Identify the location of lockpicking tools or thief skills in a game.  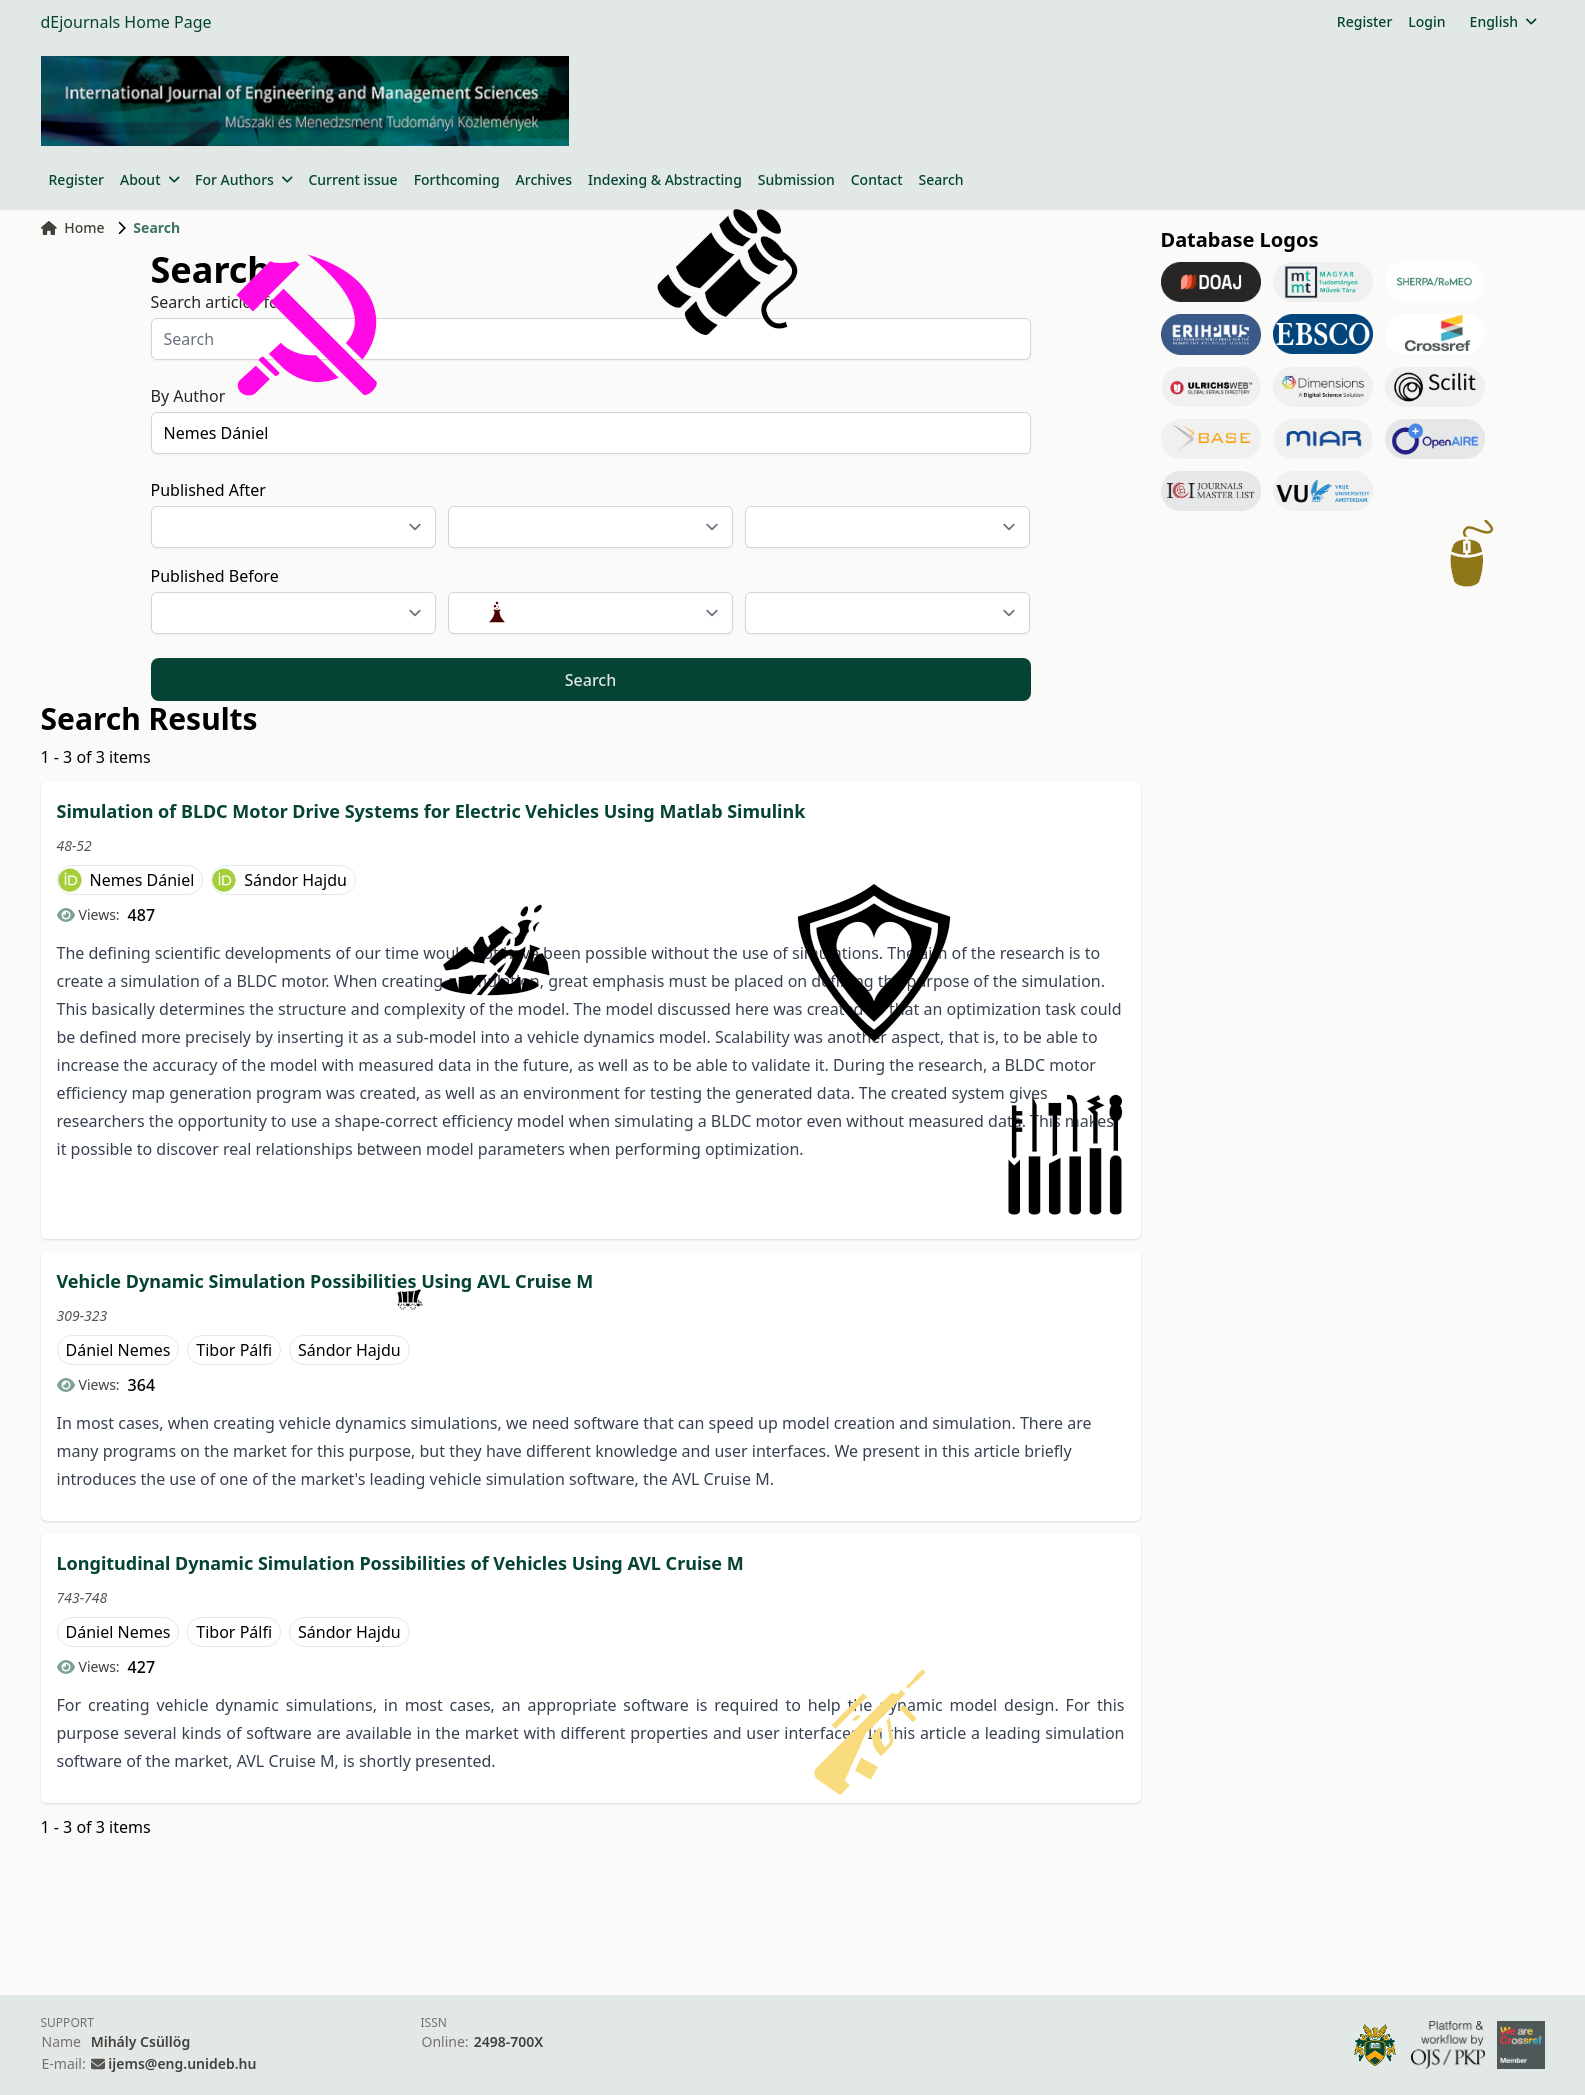
(1067, 1154).